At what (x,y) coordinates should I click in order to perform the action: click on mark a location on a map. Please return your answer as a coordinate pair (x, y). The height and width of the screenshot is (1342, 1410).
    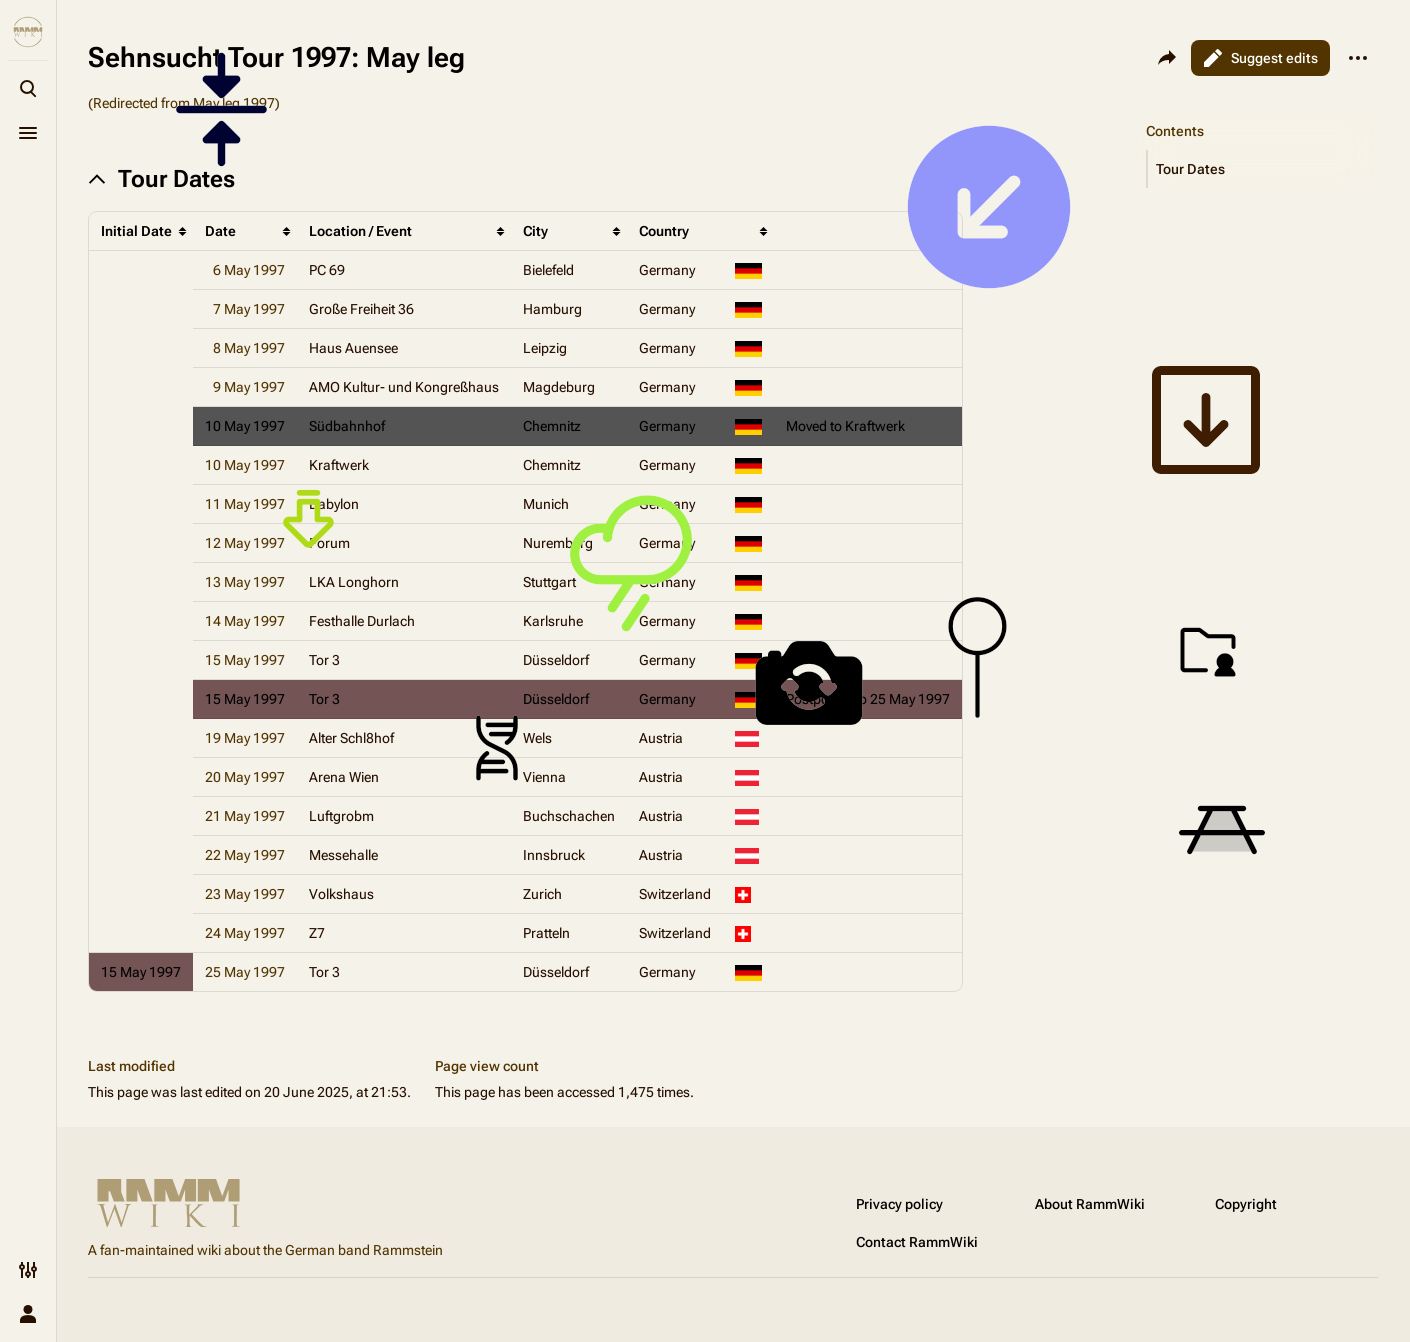
    Looking at the image, I should click on (977, 657).